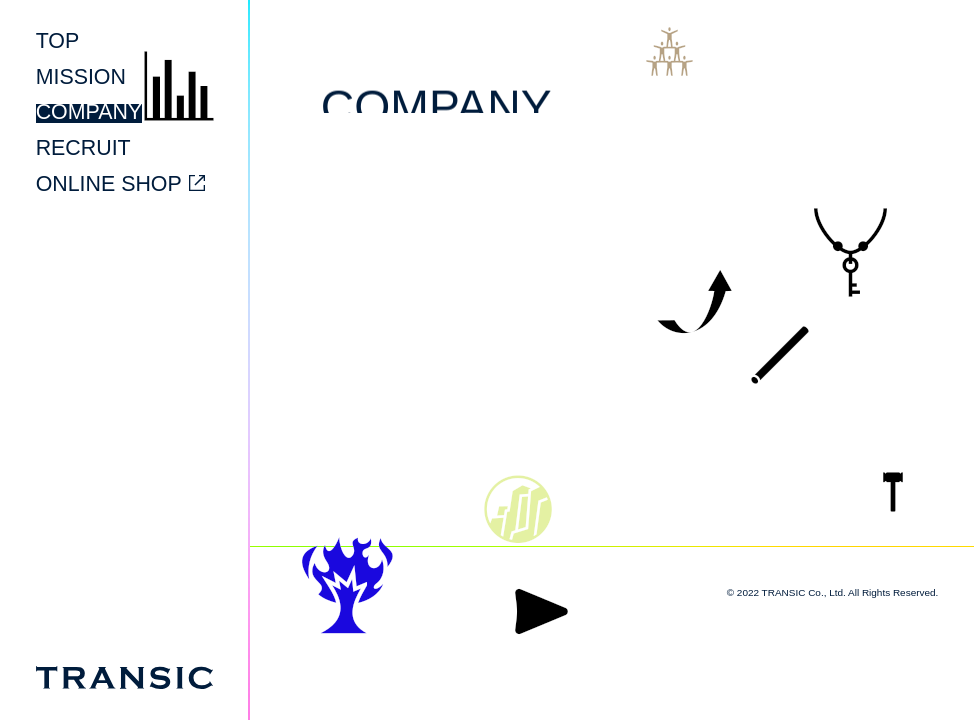 This screenshot has height=720, width=974. What do you see at coordinates (893, 492) in the screenshot?
I see `activate trample ability in a card game` at bounding box center [893, 492].